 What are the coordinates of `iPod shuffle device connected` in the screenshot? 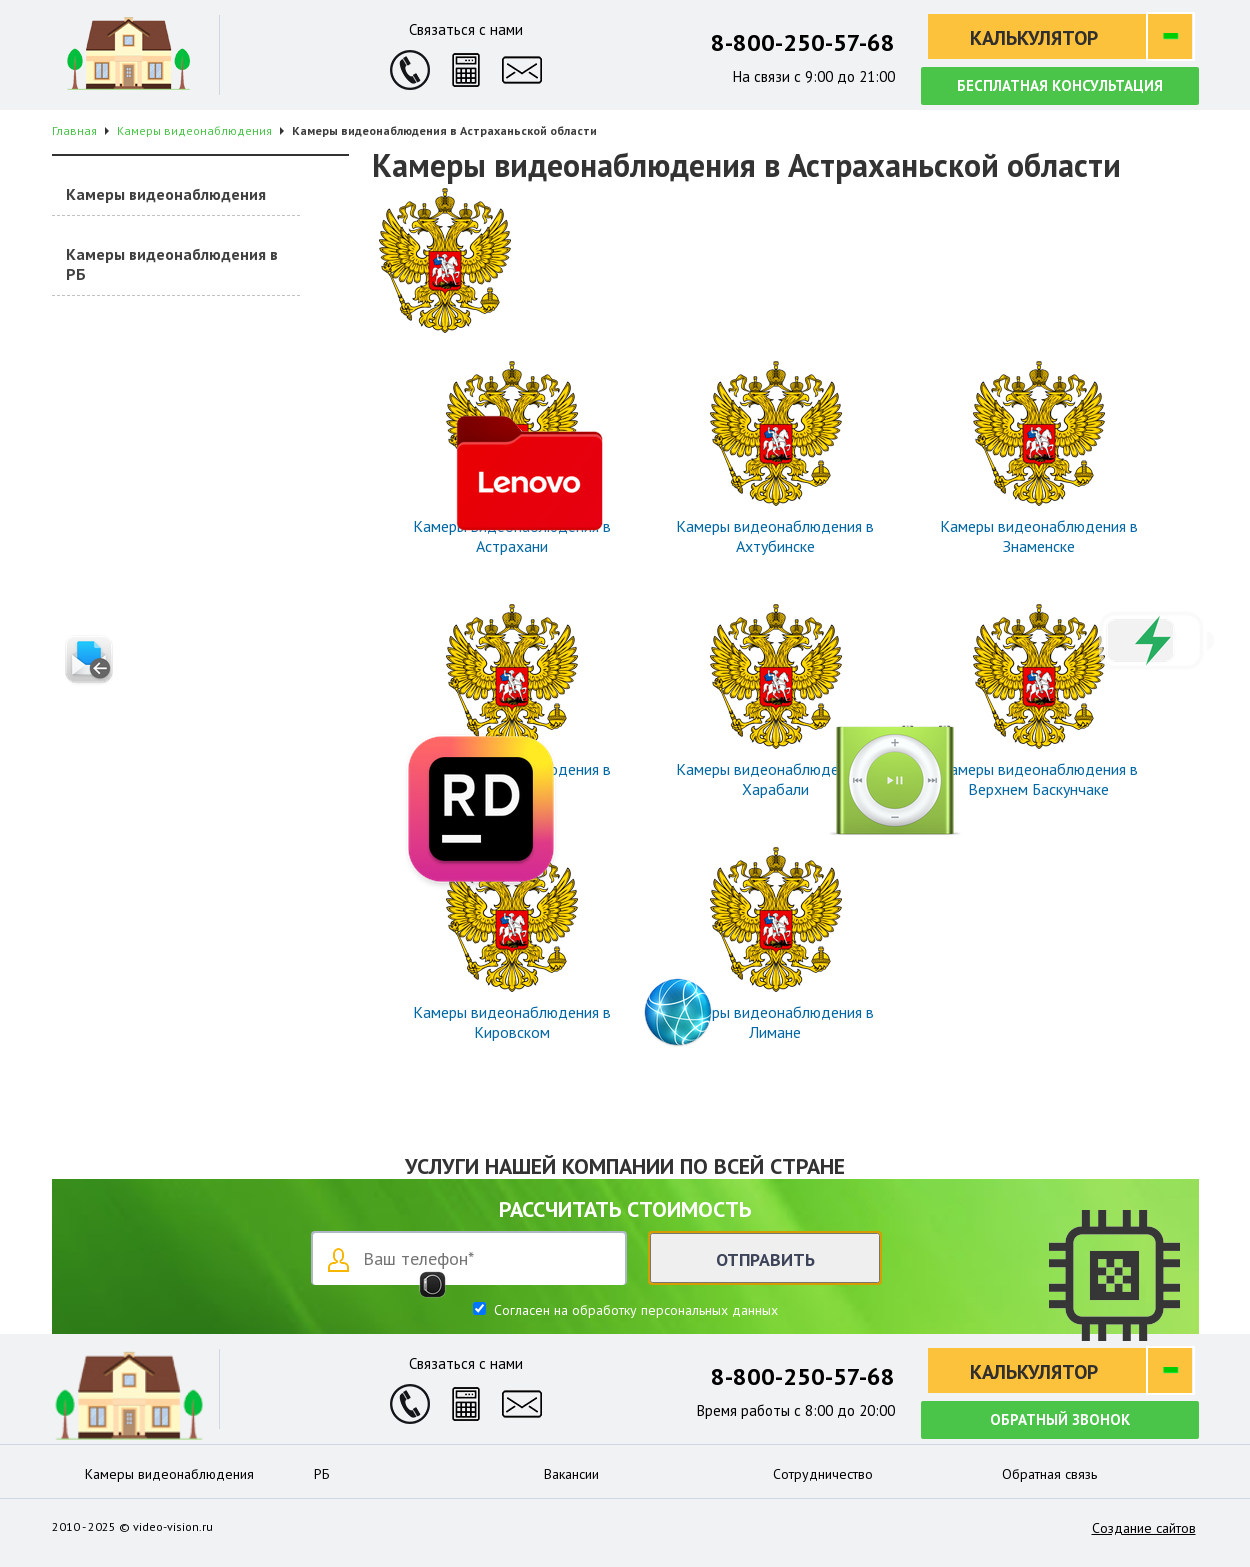 It's located at (895, 780).